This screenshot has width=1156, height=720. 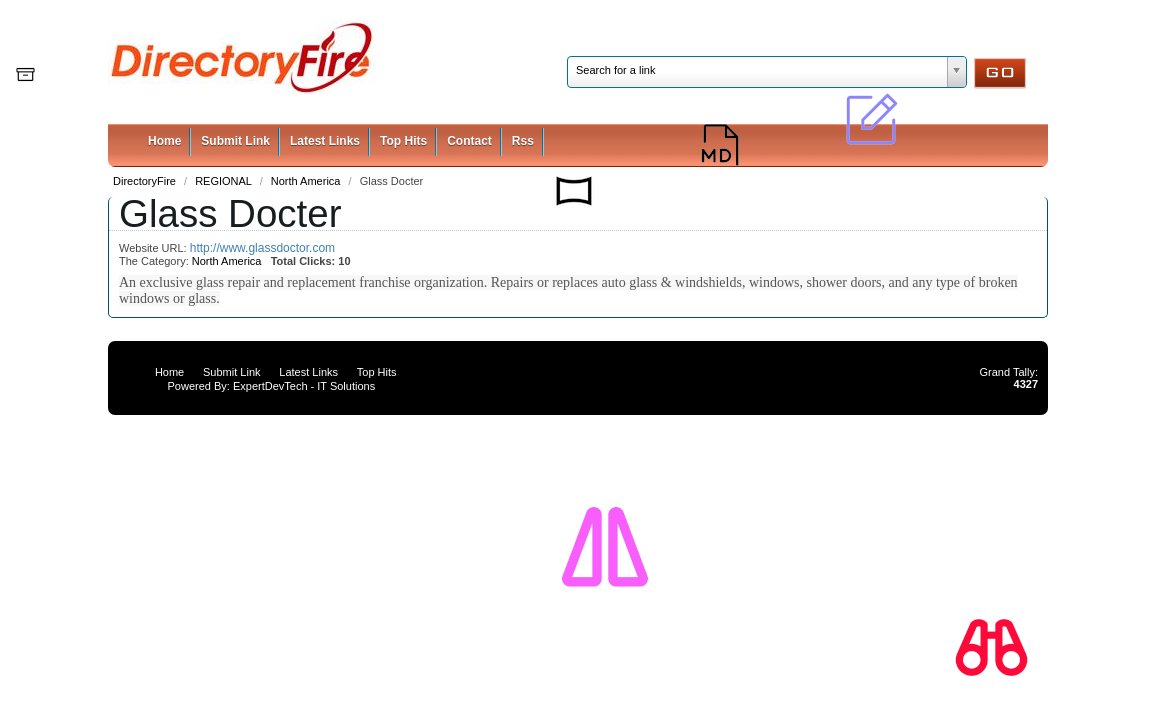 I want to click on flip image horizontally, so click(x=605, y=550).